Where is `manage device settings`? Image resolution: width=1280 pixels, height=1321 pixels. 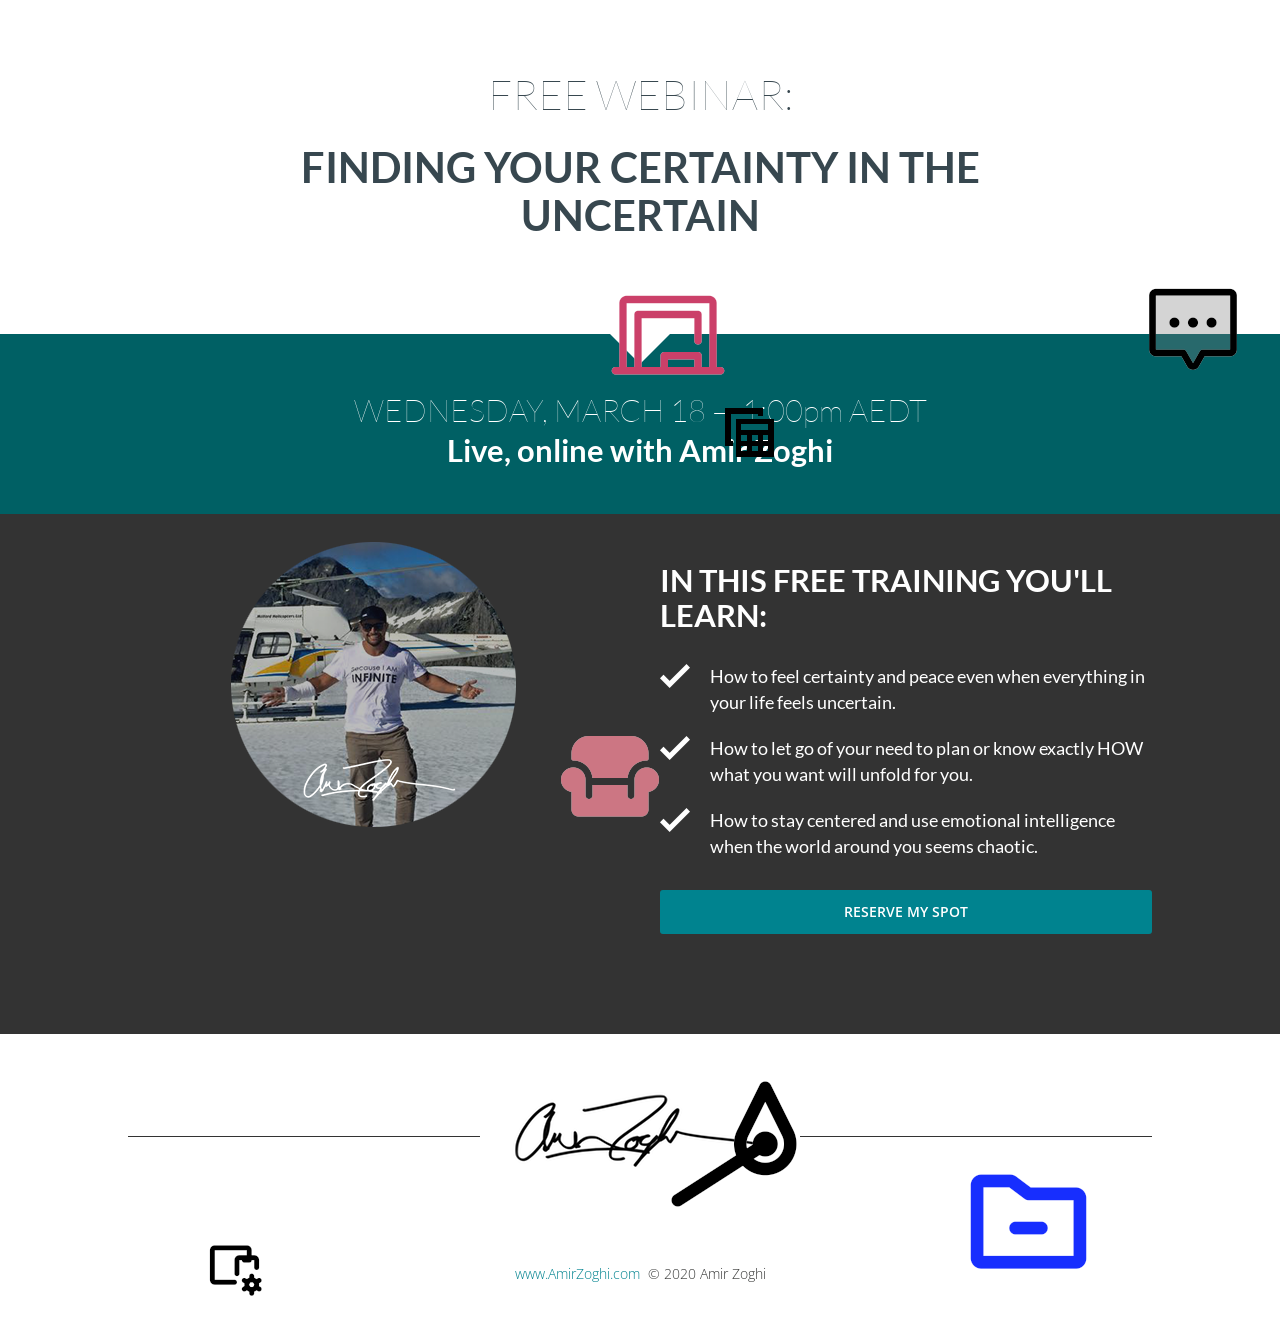
manage device settings is located at coordinates (234, 1267).